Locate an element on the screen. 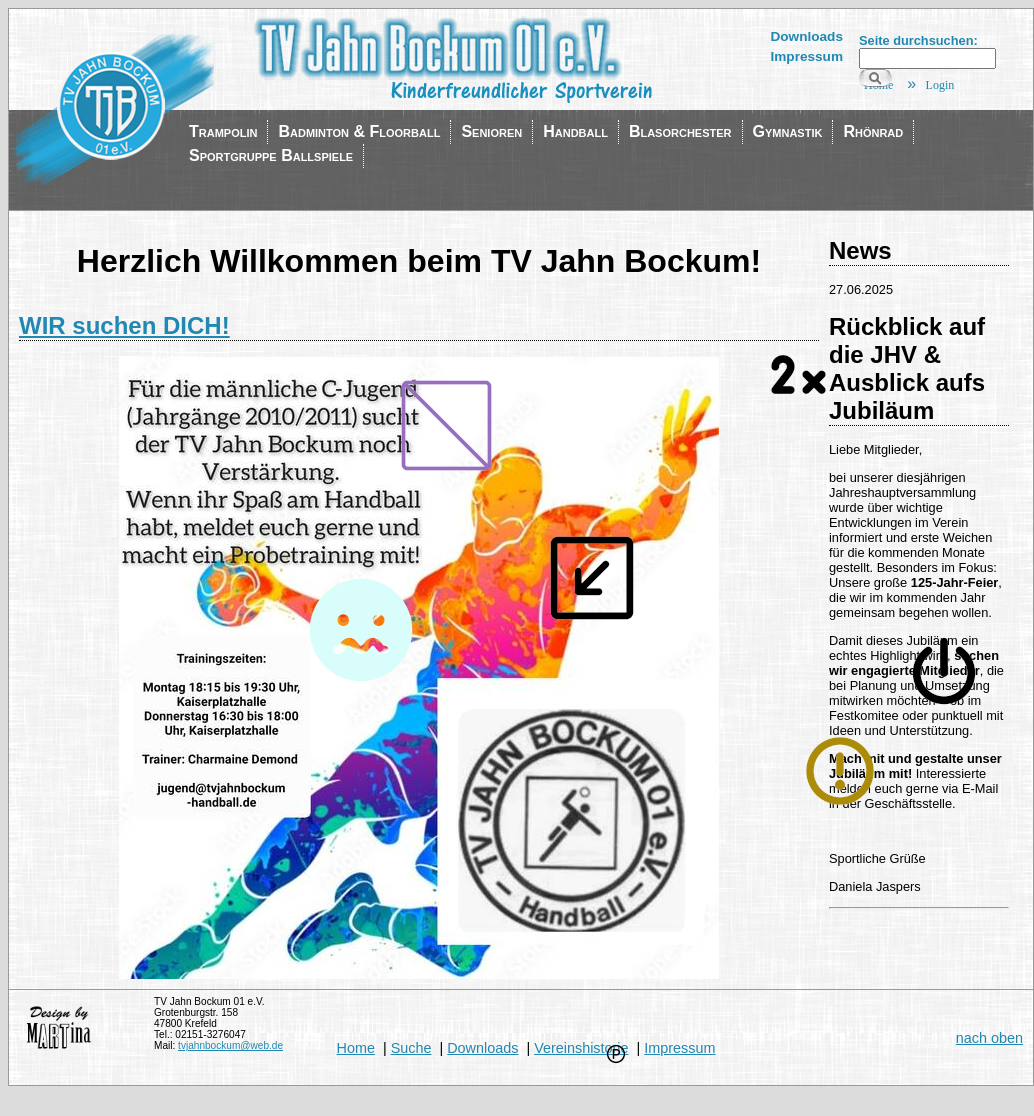 The width and height of the screenshot is (1034, 1116). turn off or shut down the device is located at coordinates (944, 673).